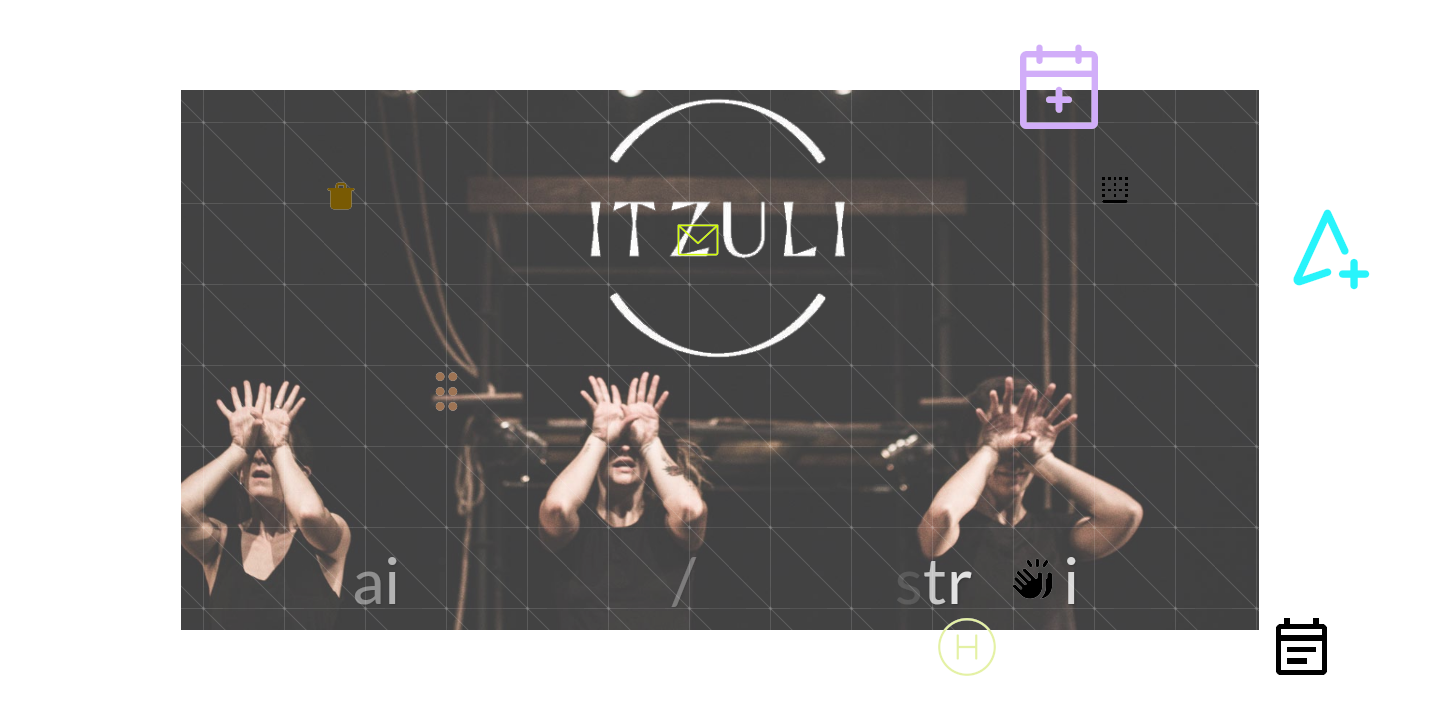  What do you see at coordinates (698, 240) in the screenshot?
I see `access your inbox or messages` at bounding box center [698, 240].